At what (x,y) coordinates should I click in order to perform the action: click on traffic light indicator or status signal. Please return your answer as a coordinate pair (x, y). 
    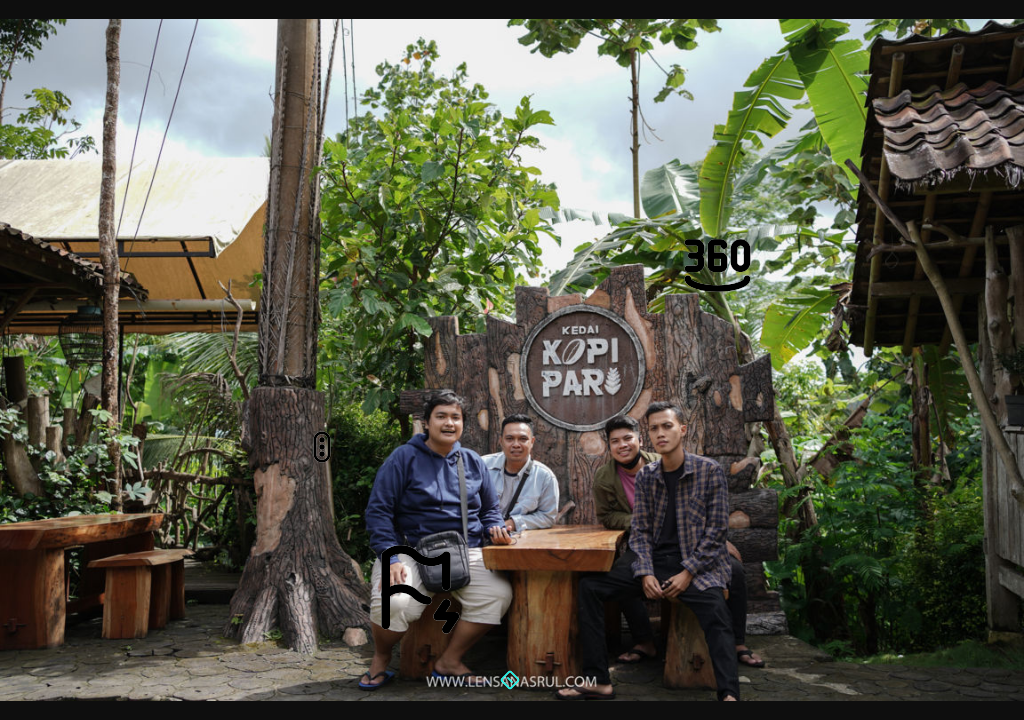
    Looking at the image, I should click on (322, 447).